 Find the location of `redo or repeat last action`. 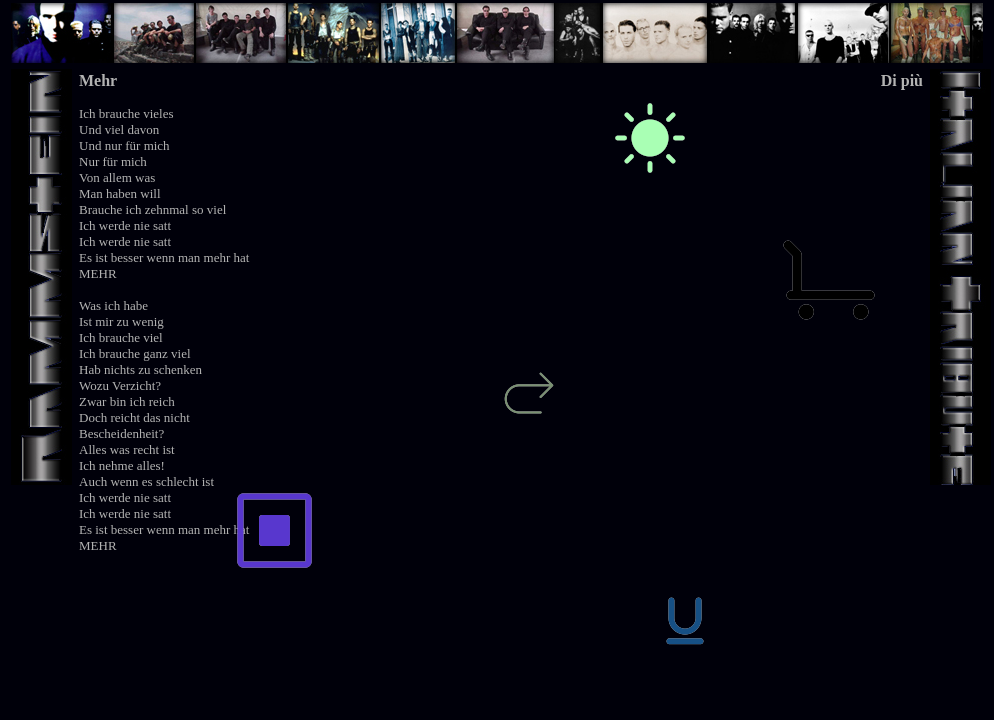

redo or repeat last action is located at coordinates (529, 395).